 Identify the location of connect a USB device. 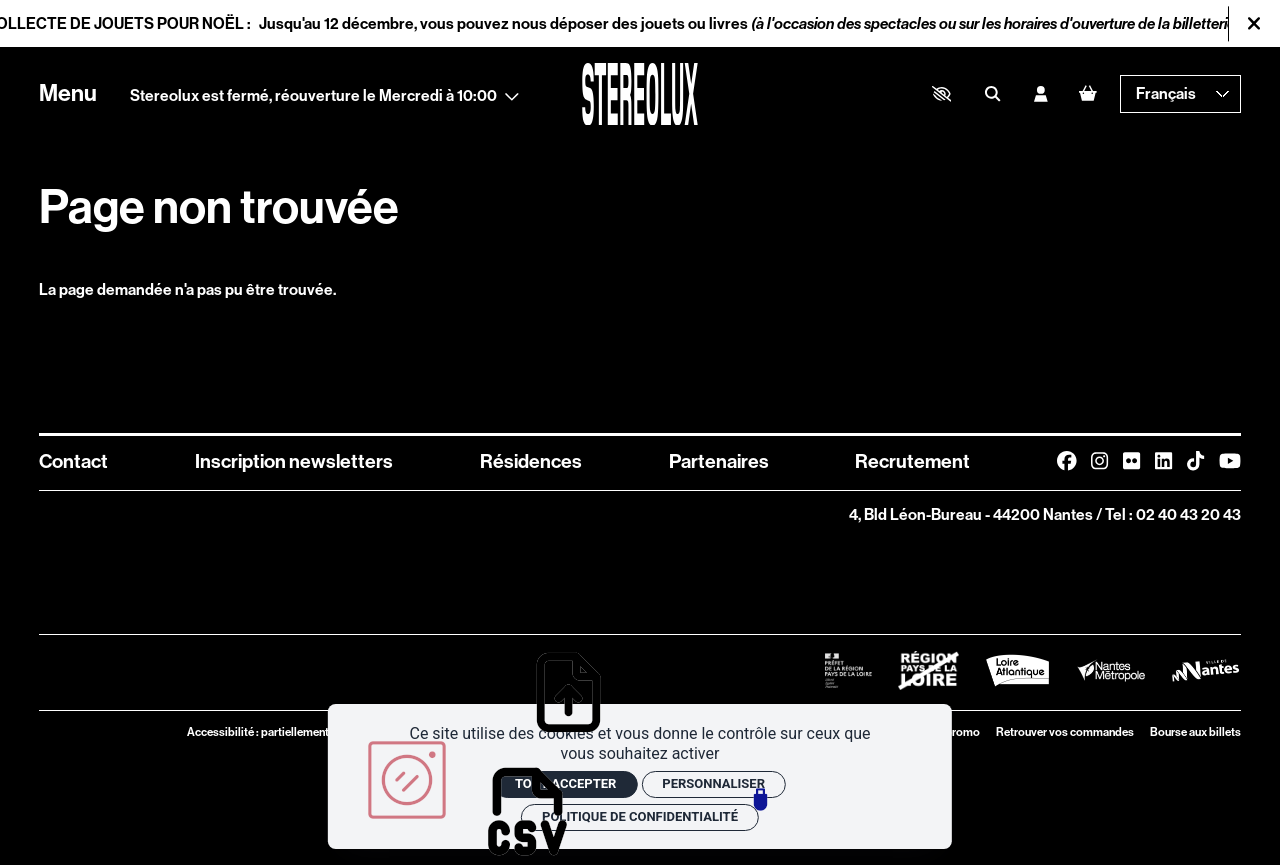
(760, 799).